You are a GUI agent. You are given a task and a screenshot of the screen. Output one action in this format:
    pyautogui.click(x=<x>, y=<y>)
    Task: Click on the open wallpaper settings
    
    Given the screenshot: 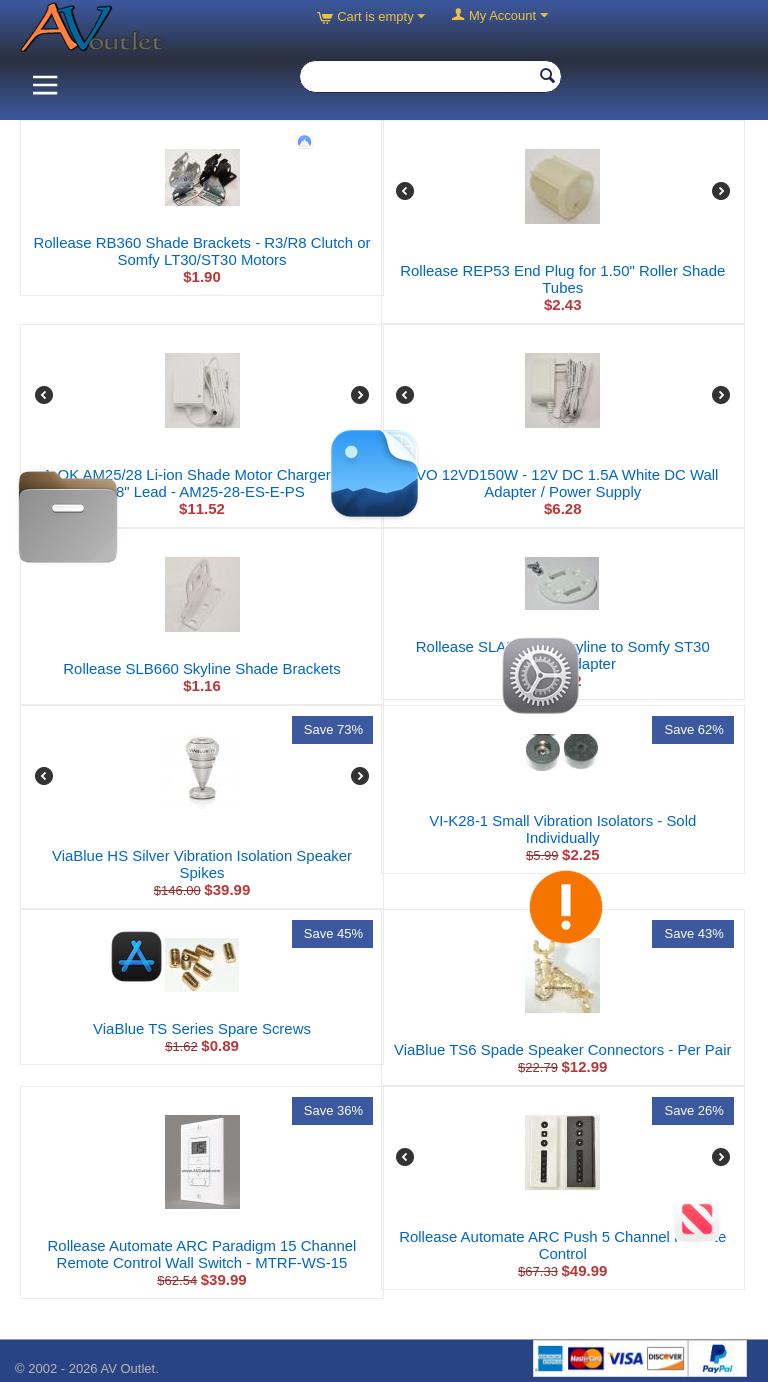 What is the action you would take?
    pyautogui.click(x=374, y=473)
    